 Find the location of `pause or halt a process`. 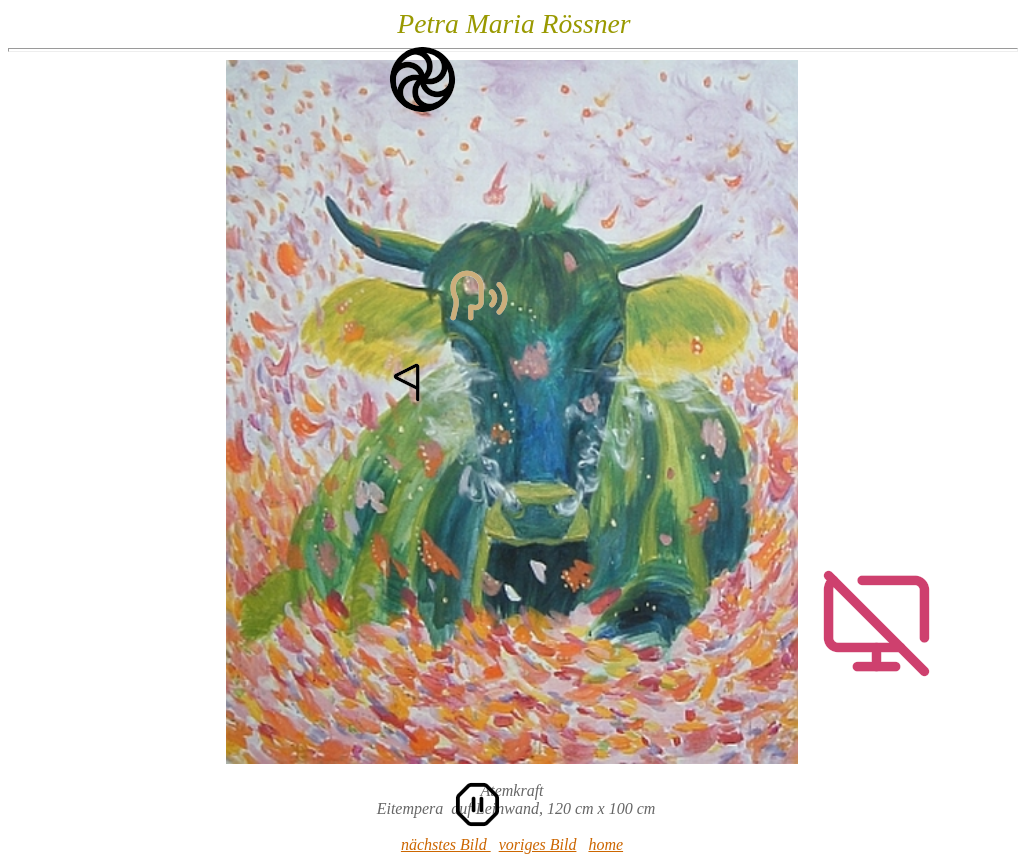

pause or halt a process is located at coordinates (477, 804).